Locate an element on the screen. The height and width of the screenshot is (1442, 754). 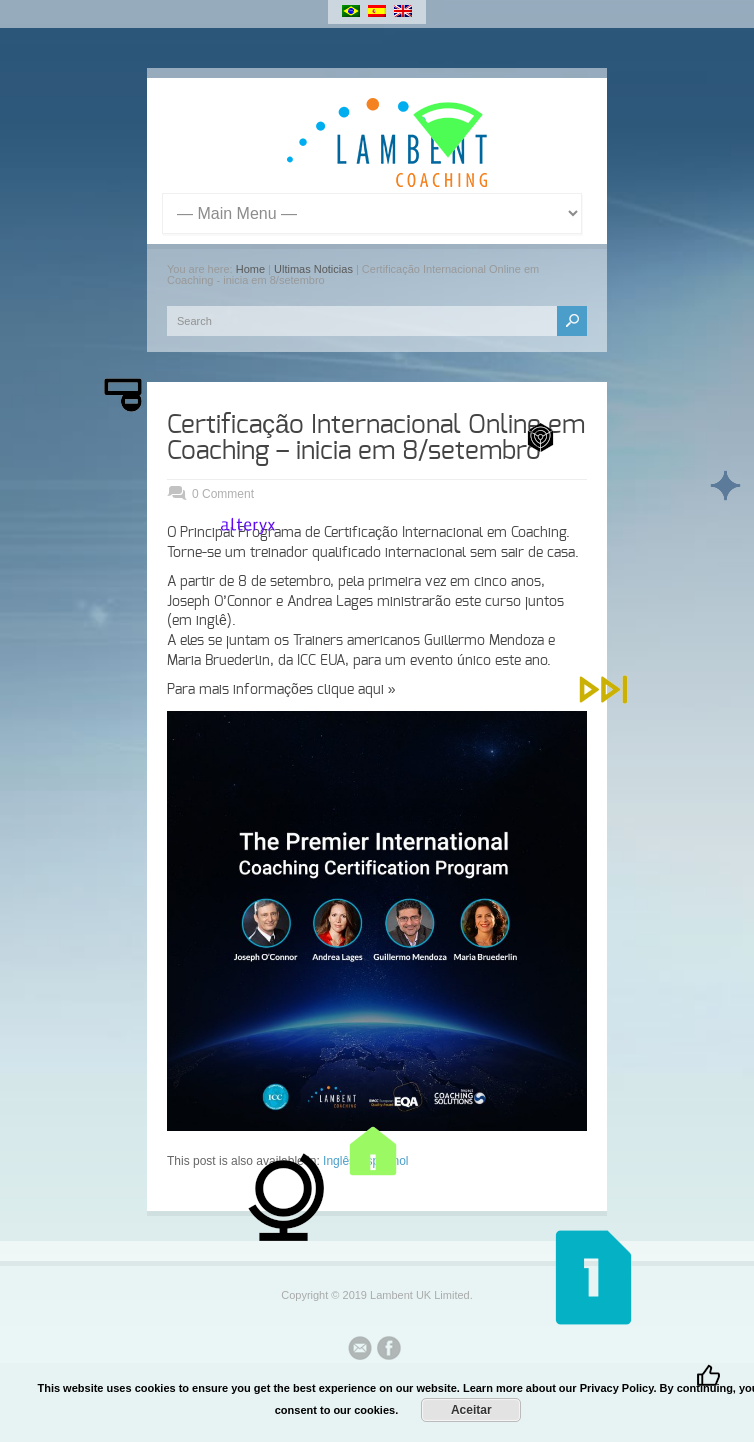
indicates clear, sunny weather conditions is located at coordinates (725, 485).